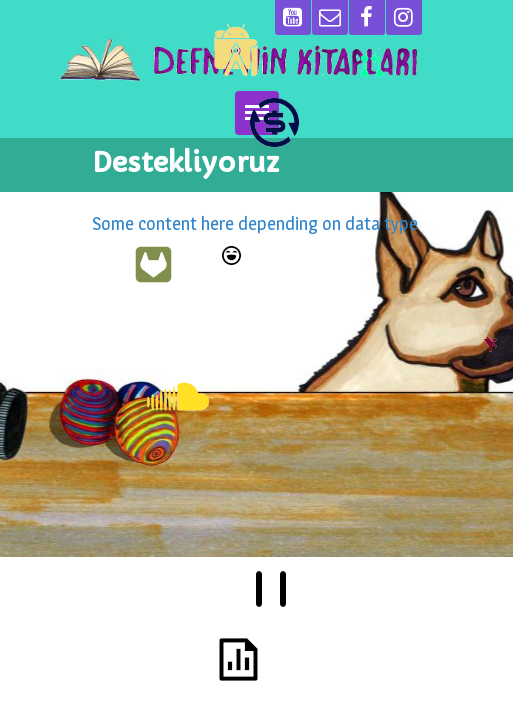  Describe the element at coordinates (231, 255) in the screenshot. I see `add a laughing reaction to a message` at that location.